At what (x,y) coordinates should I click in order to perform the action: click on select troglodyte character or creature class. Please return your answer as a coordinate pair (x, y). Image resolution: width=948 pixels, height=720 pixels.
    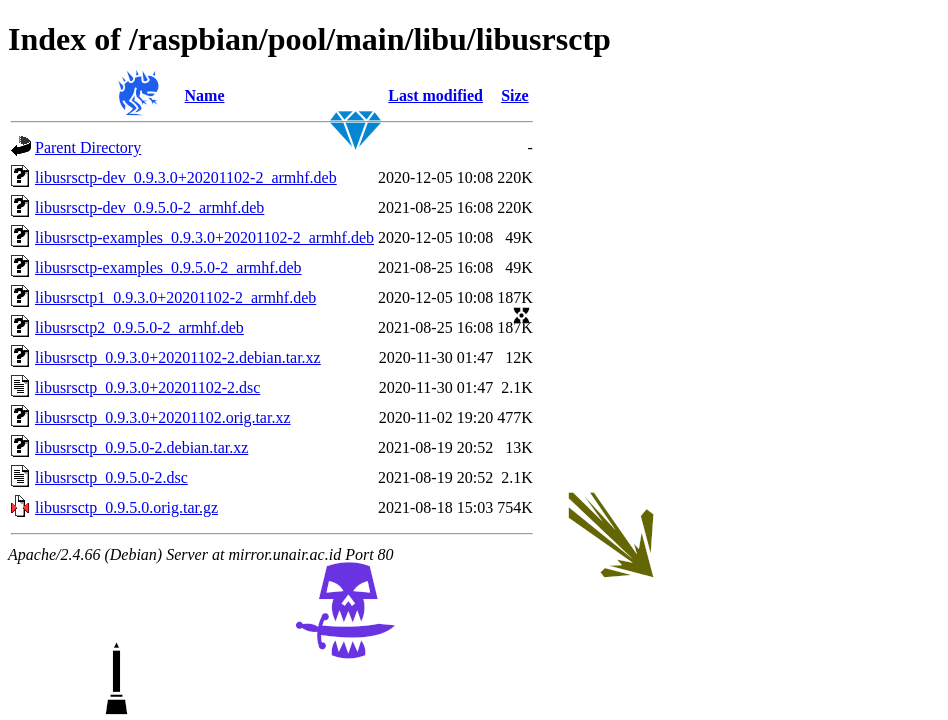
    Looking at the image, I should click on (138, 92).